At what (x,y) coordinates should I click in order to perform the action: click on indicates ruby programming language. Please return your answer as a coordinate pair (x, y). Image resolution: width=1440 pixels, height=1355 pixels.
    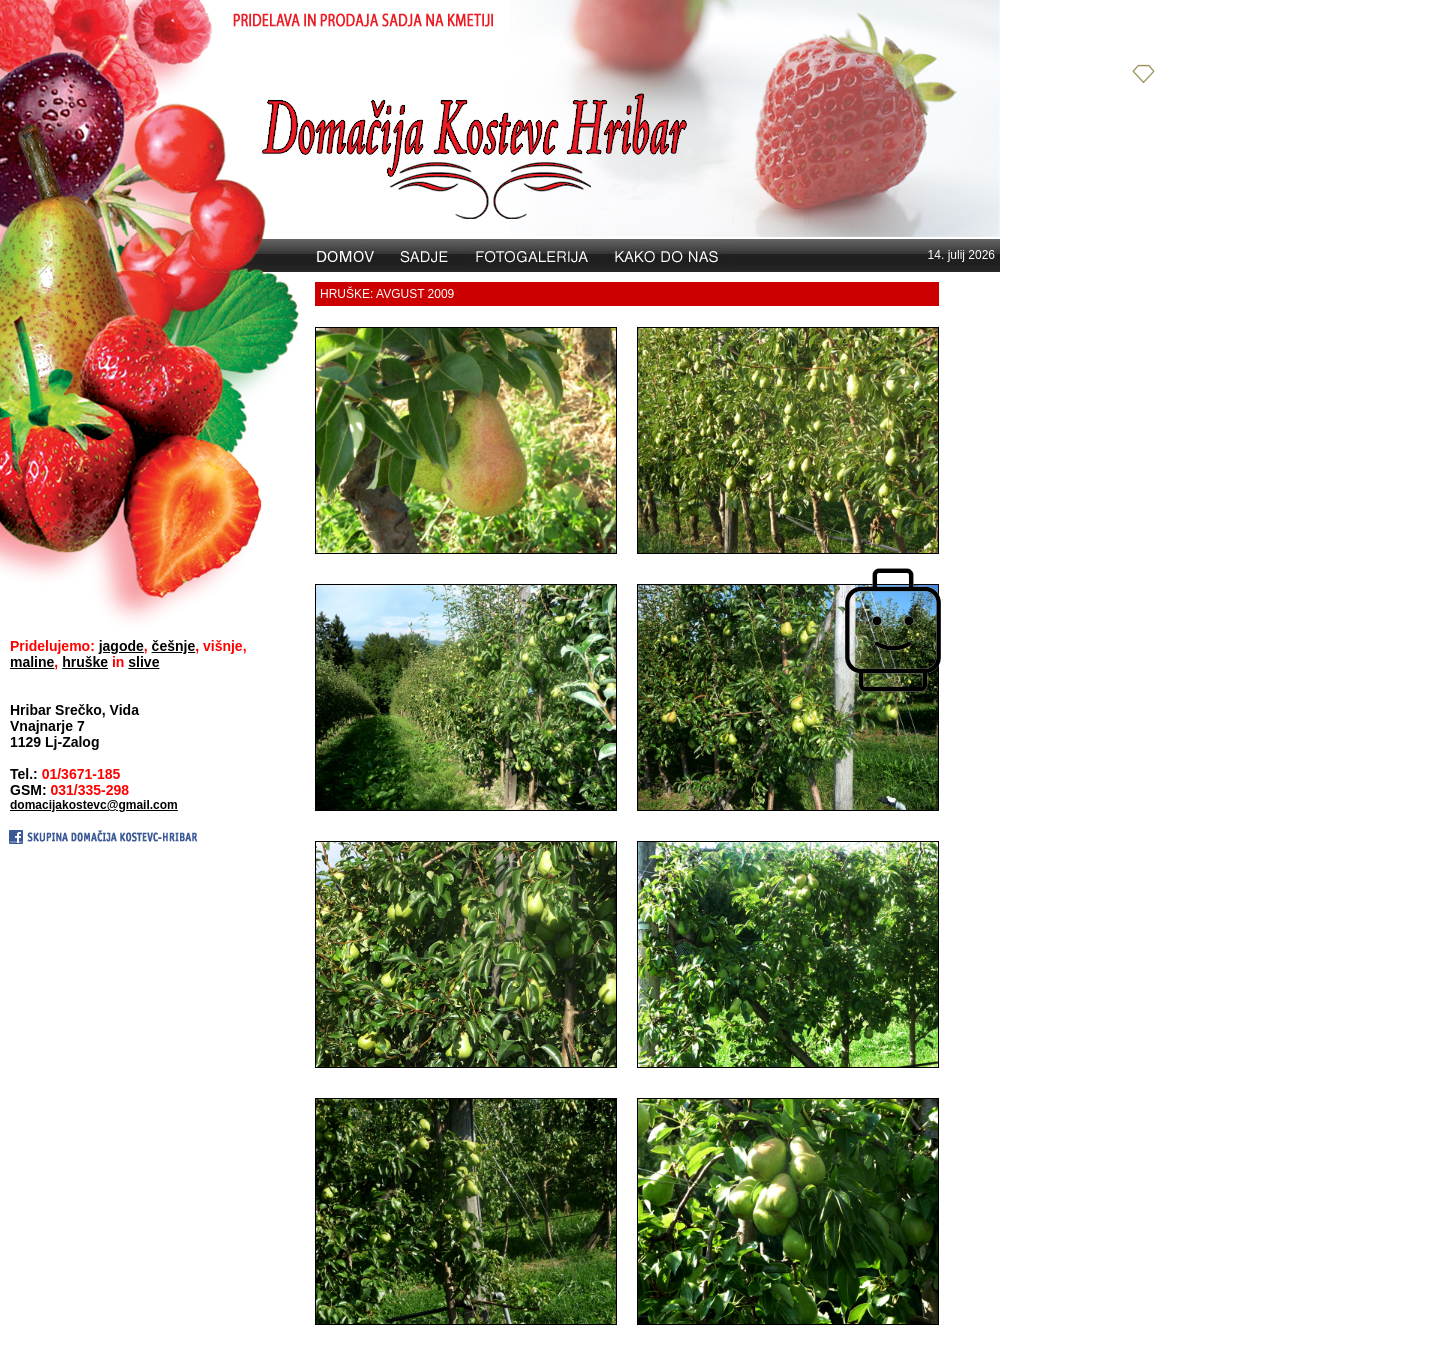
    Looking at the image, I should click on (1143, 73).